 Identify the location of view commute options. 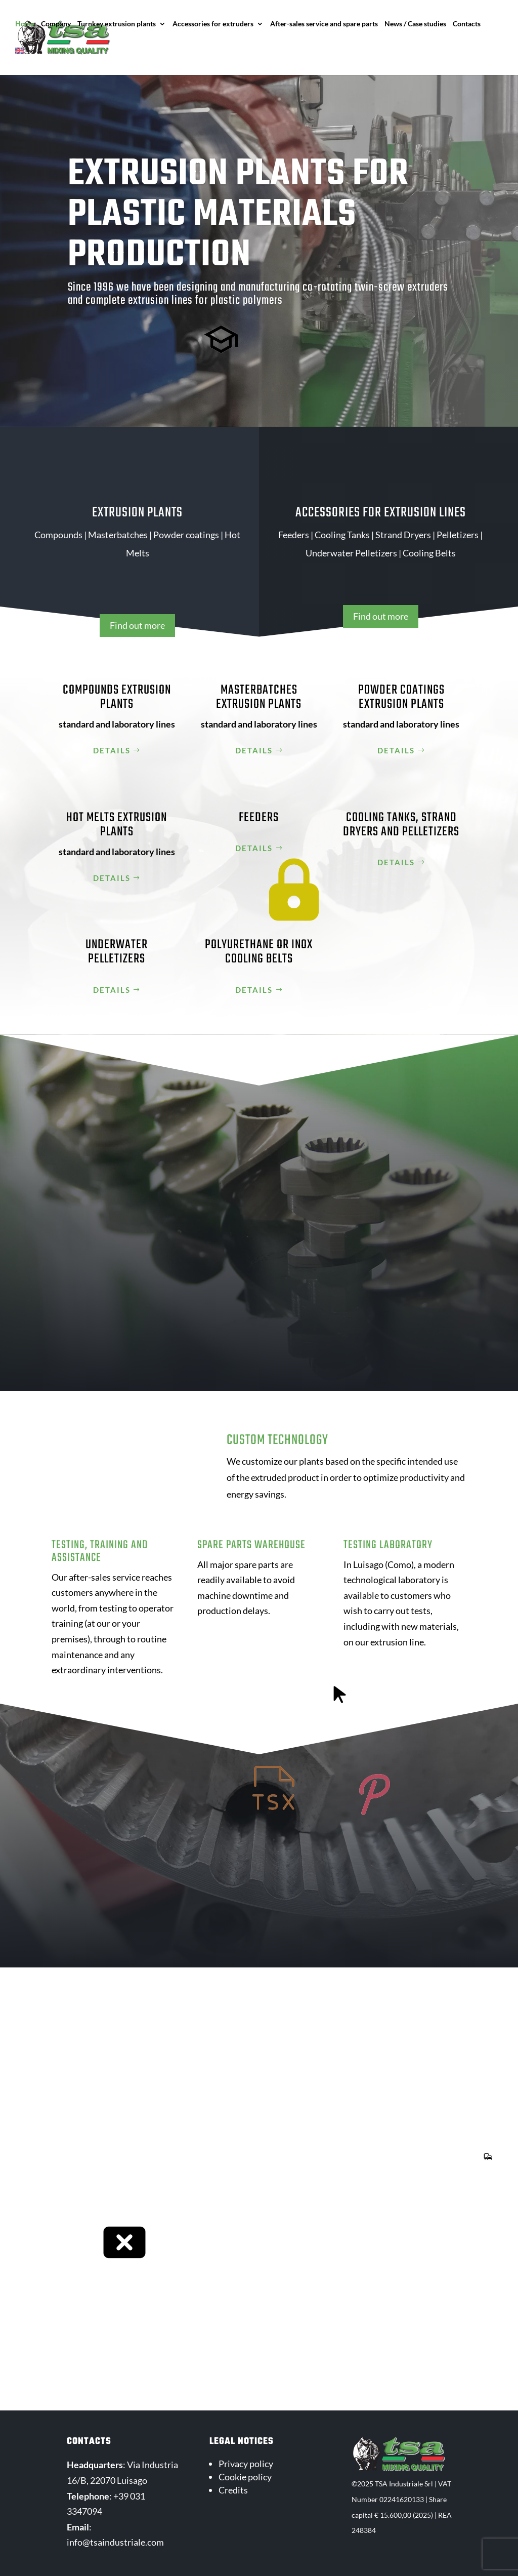
(488, 2156).